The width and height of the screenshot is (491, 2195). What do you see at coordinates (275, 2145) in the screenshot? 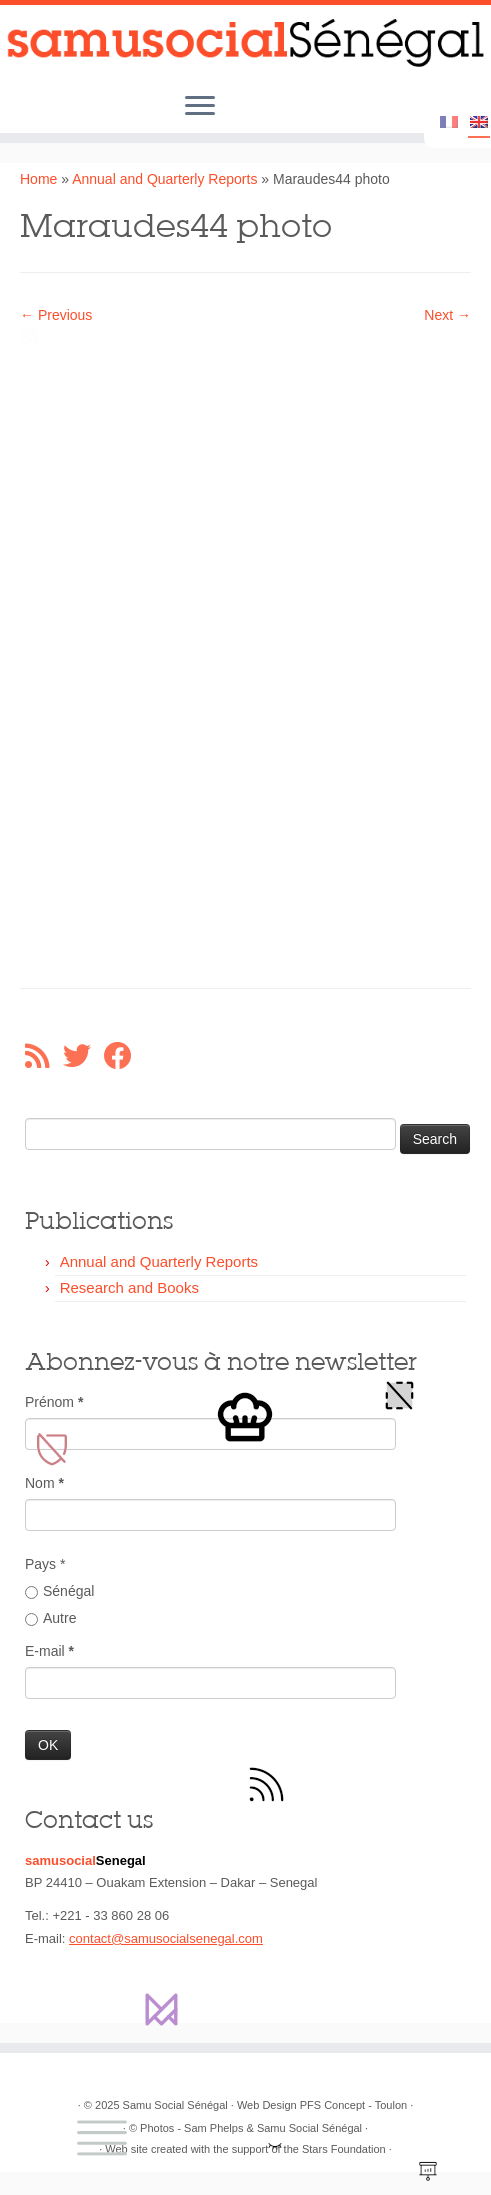
I see `hide password or sensitive content` at bounding box center [275, 2145].